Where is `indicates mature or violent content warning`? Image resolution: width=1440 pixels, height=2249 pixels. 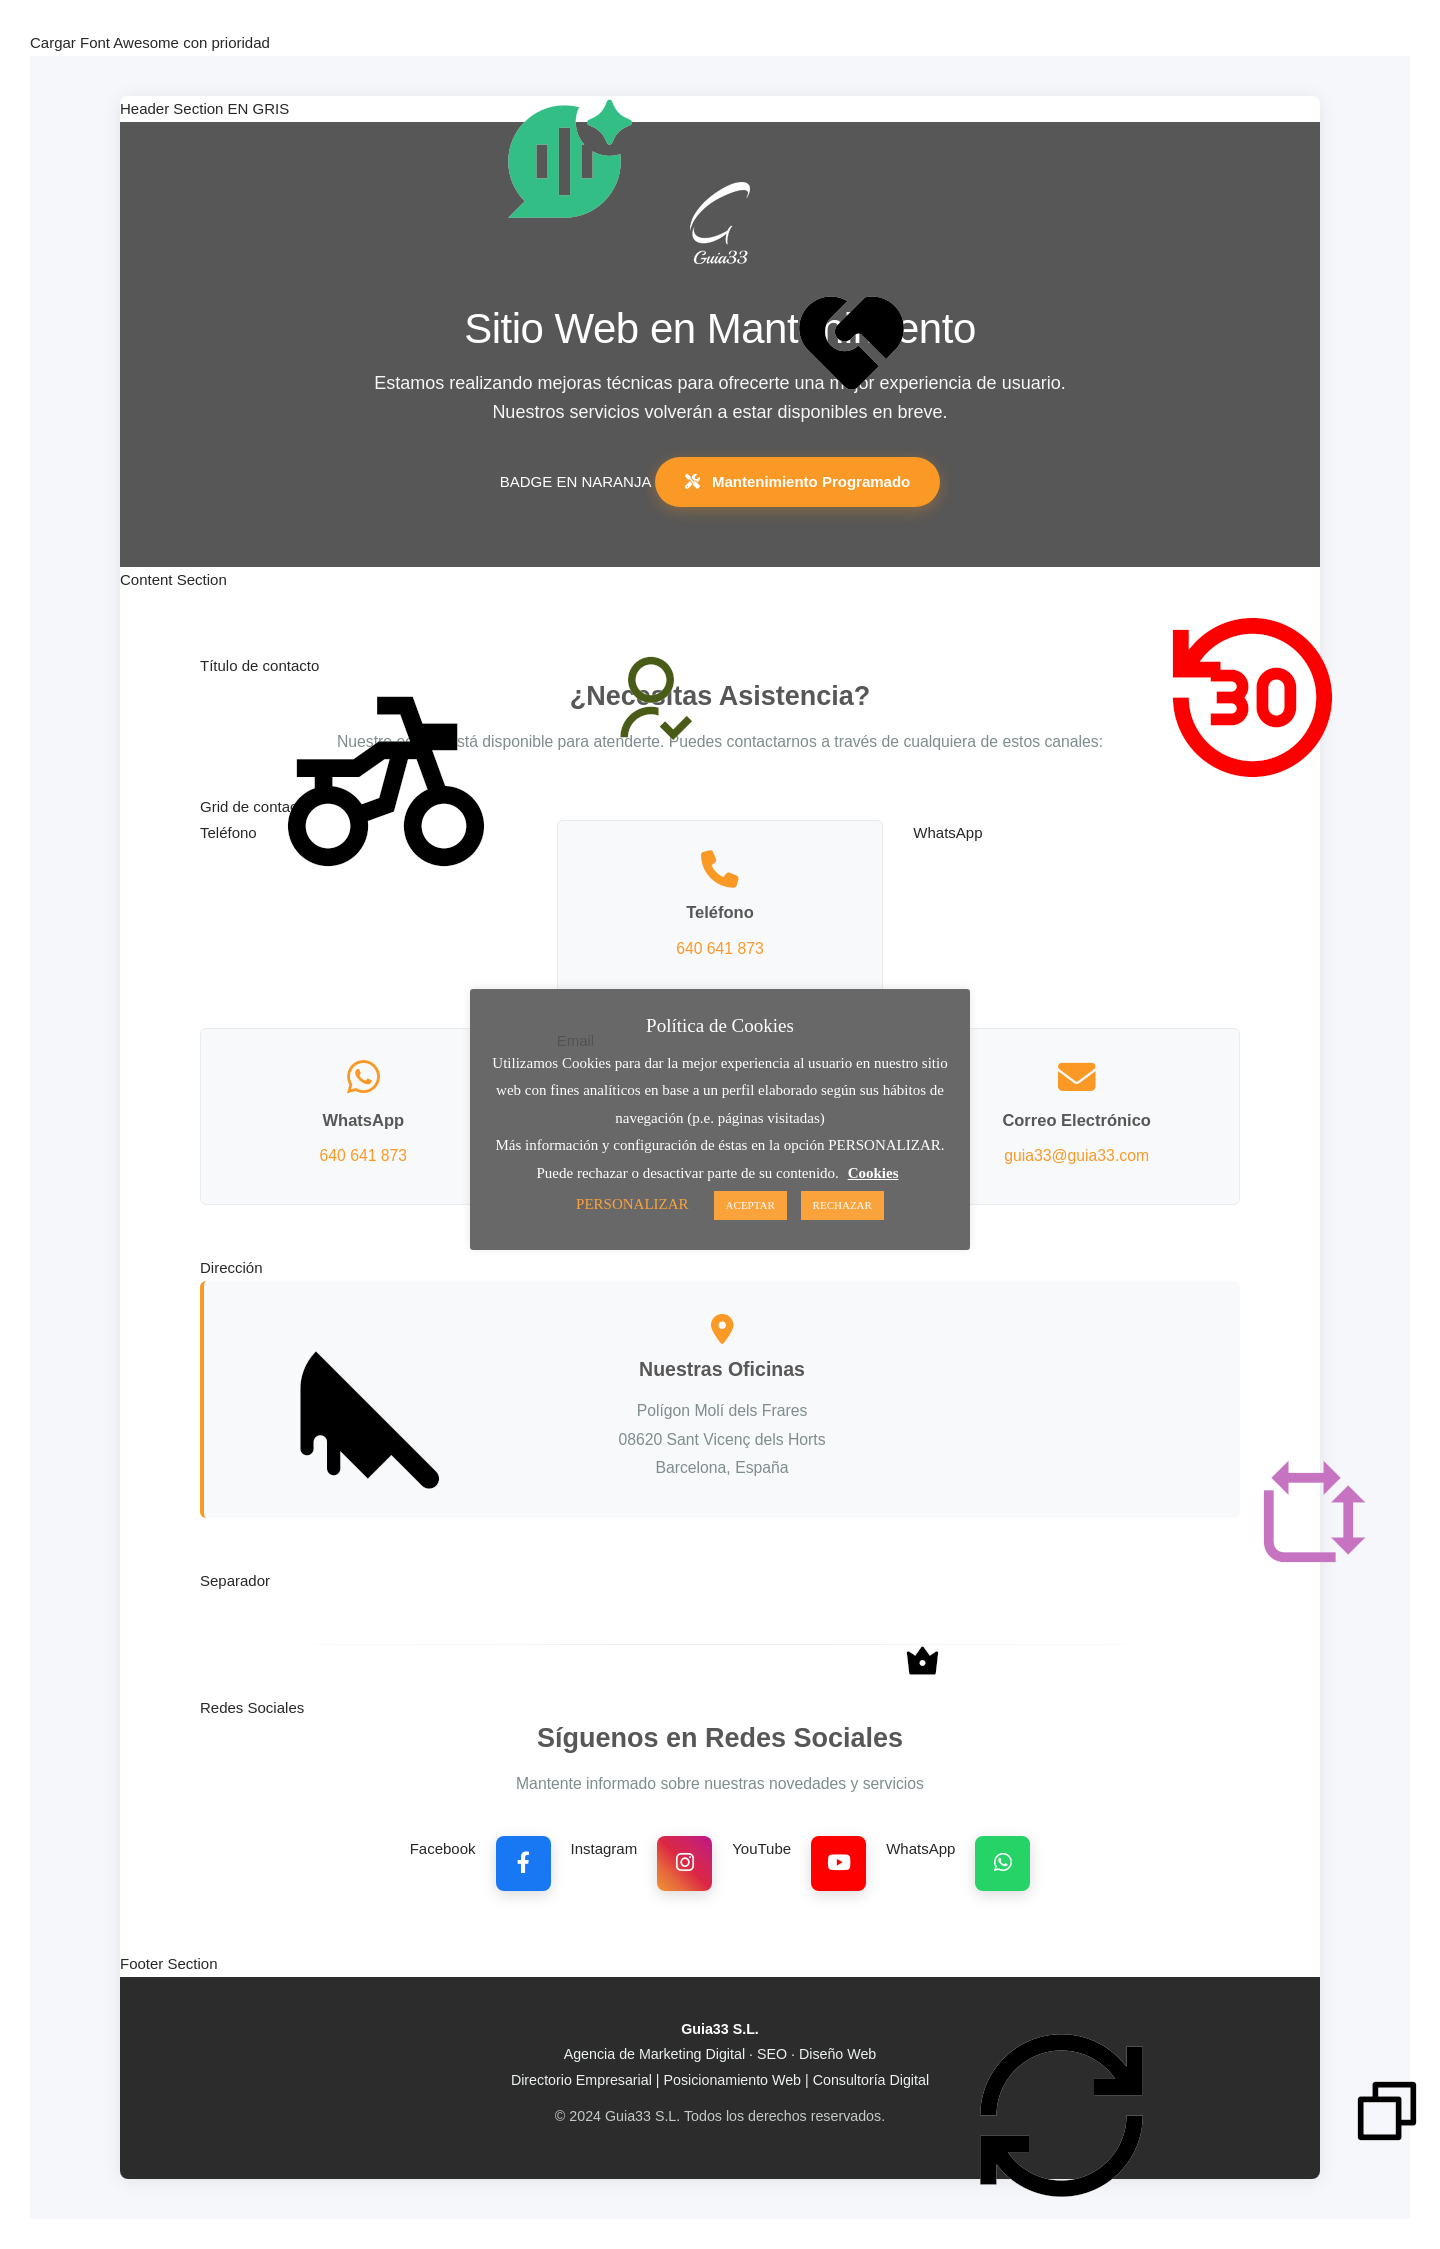
indicates mature or violent content warning is located at coordinates (367, 1422).